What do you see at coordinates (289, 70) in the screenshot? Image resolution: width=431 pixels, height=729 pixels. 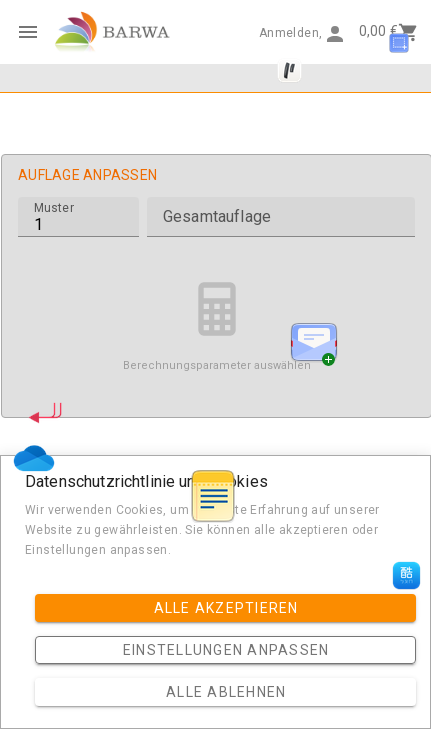 I see `open stacks task manager app` at bounding box center [289, 70].